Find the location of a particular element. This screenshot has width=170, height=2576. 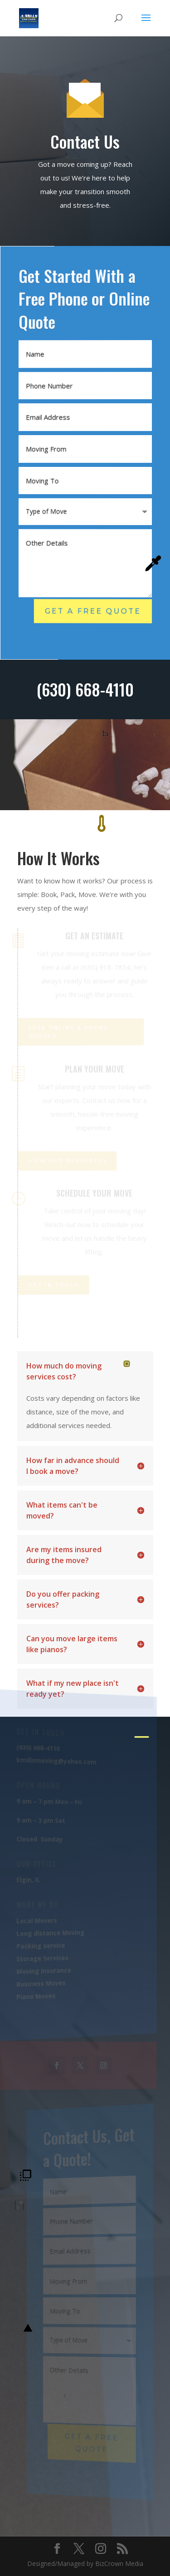

view current temperature is located at coordinates (102, 823).